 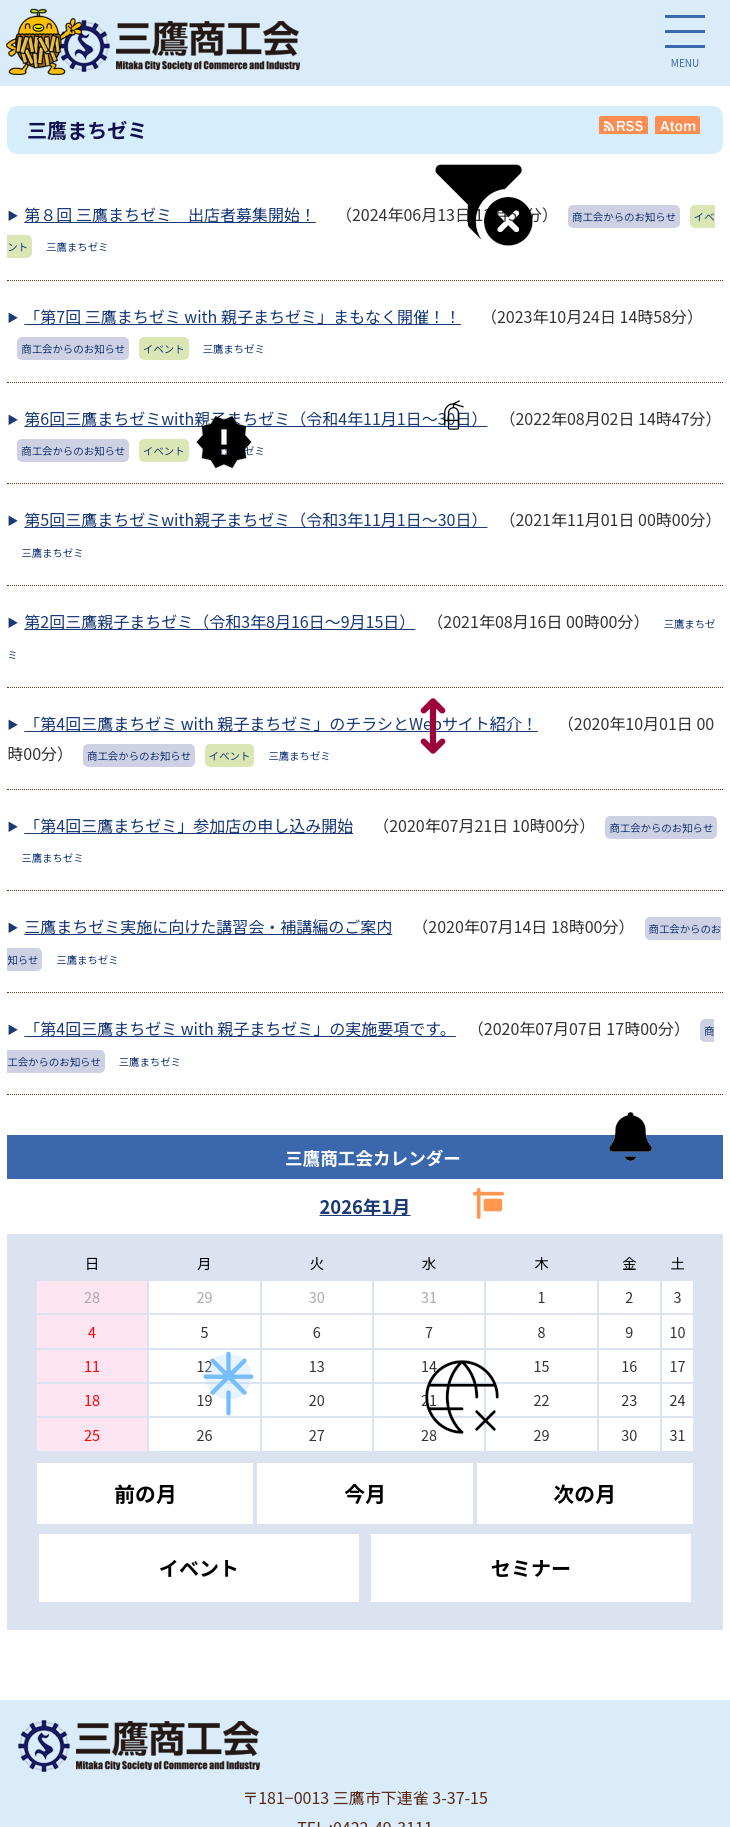 I want to click on indicates new or recently added content, so click(x=224, y=442).